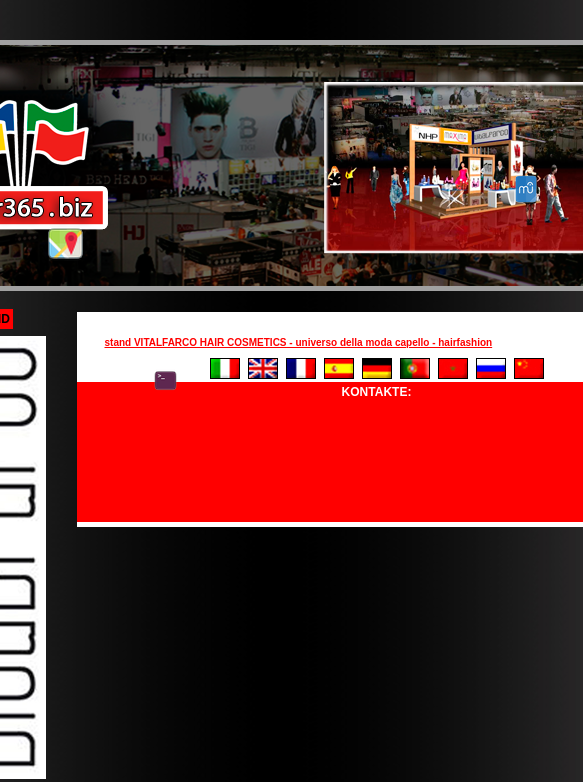 Image resolution: width=583 pixels, height=782 pixels. I want to click on open a MuseScore 3 music notation file, so click(526, 189).